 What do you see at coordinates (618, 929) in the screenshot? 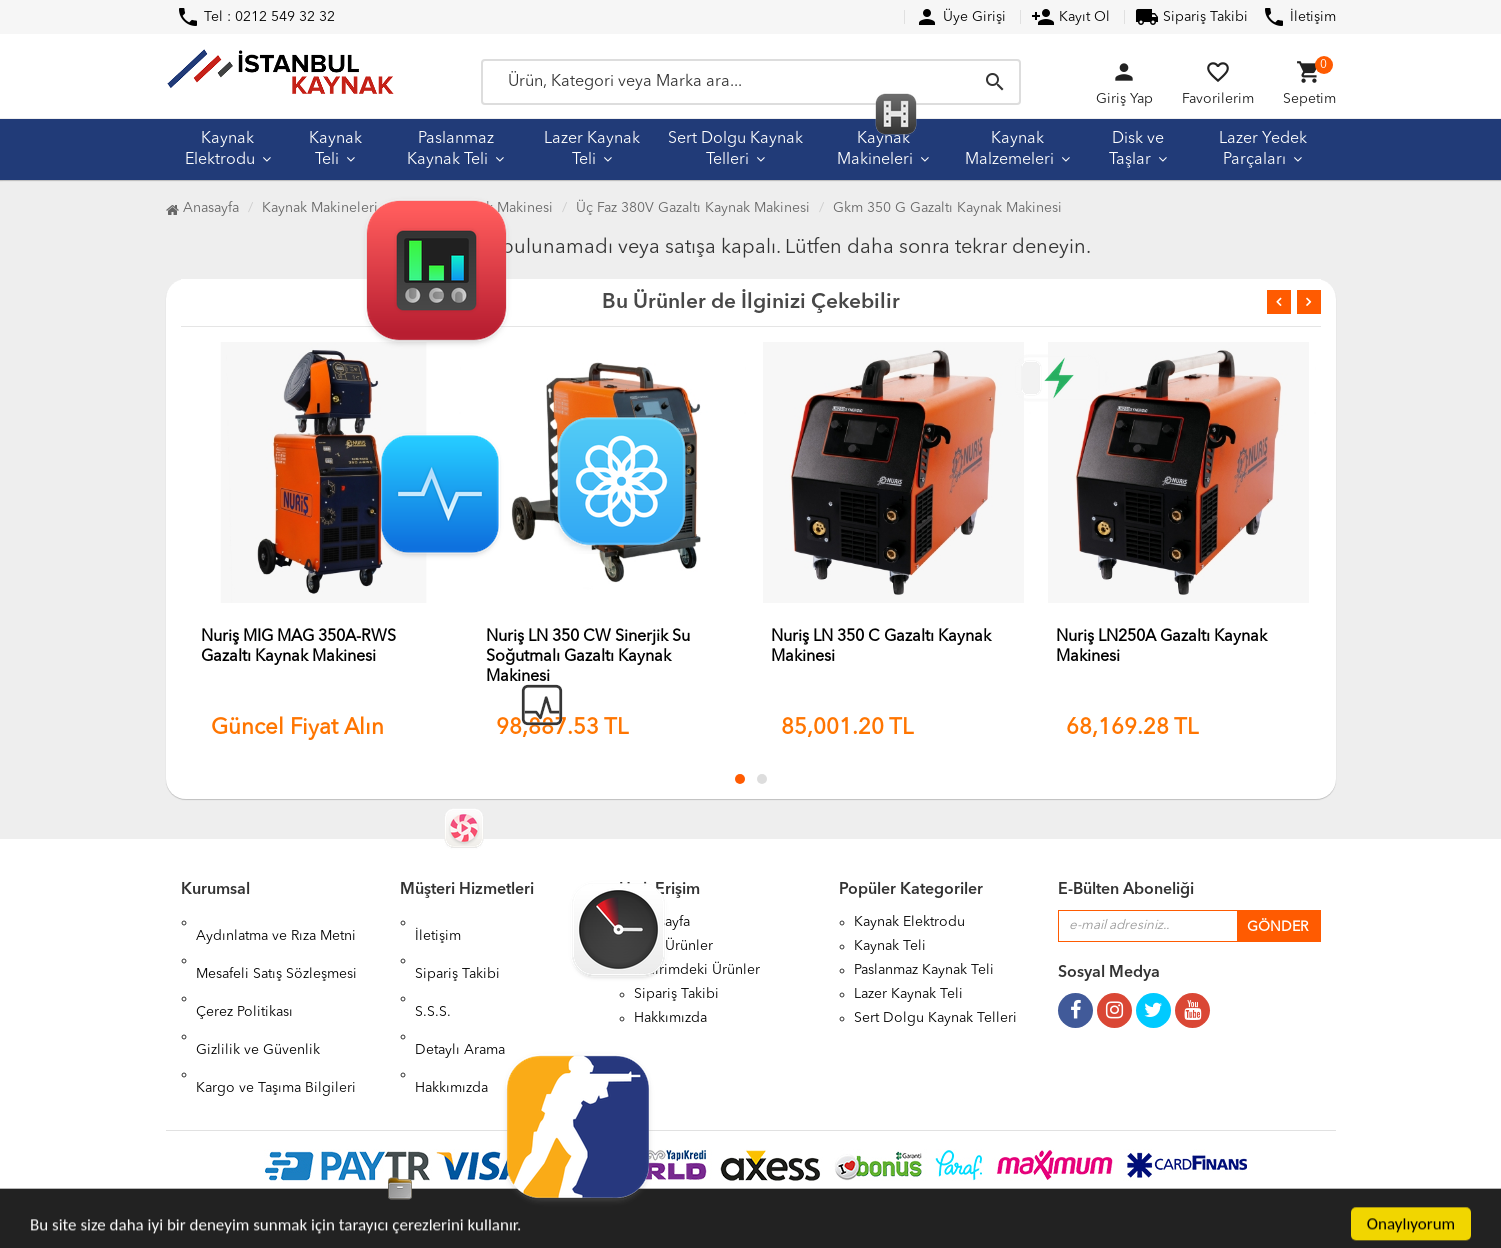
I see `open gnome evolution calendar alarm notifications` at bounding box center [618, 929].